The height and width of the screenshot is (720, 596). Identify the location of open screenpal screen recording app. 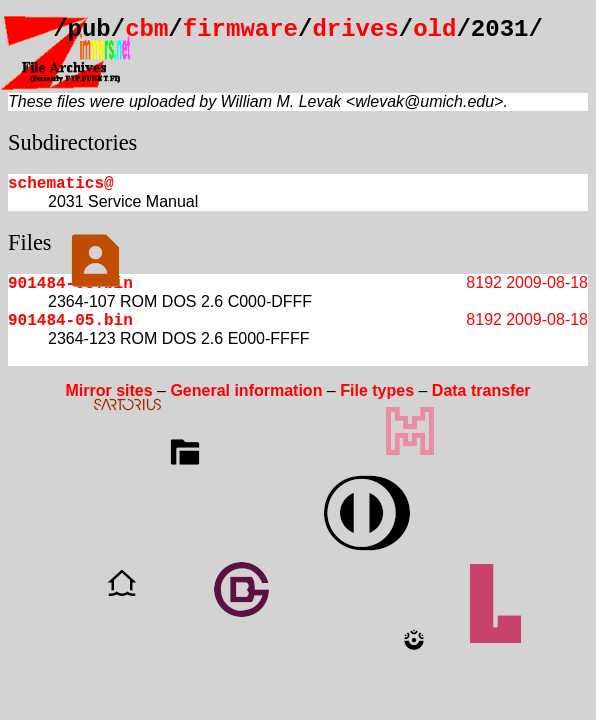
(414, 640).